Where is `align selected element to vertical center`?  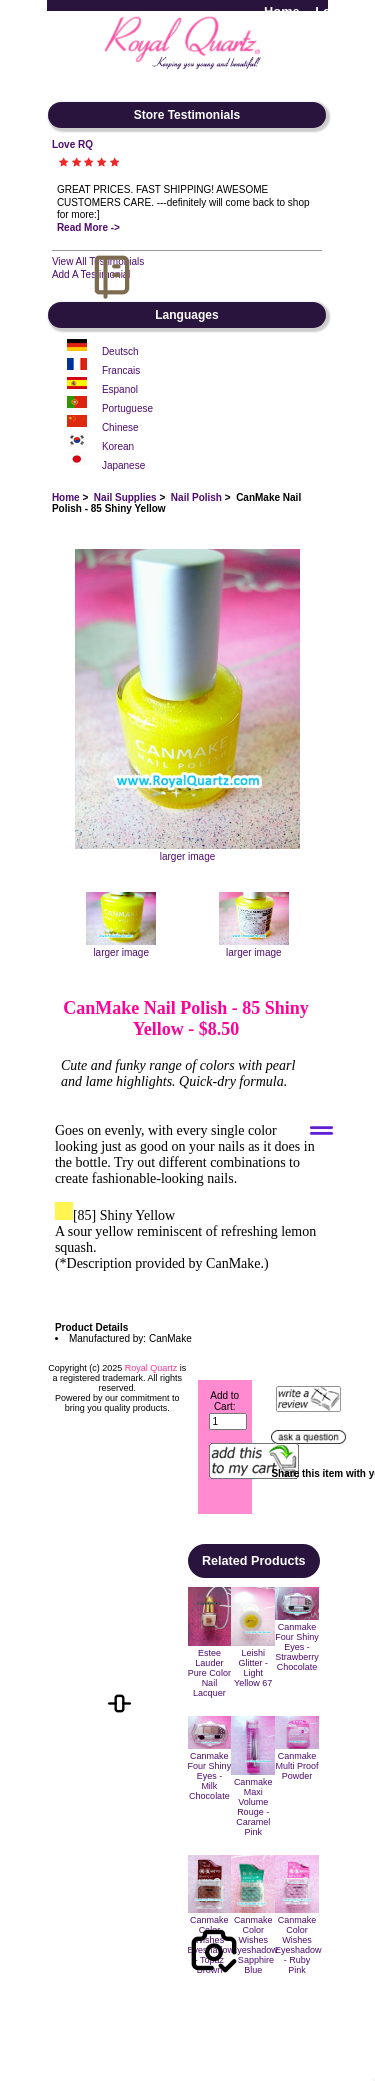 align selected element to vertical center is located at coordinates (119, 1703).